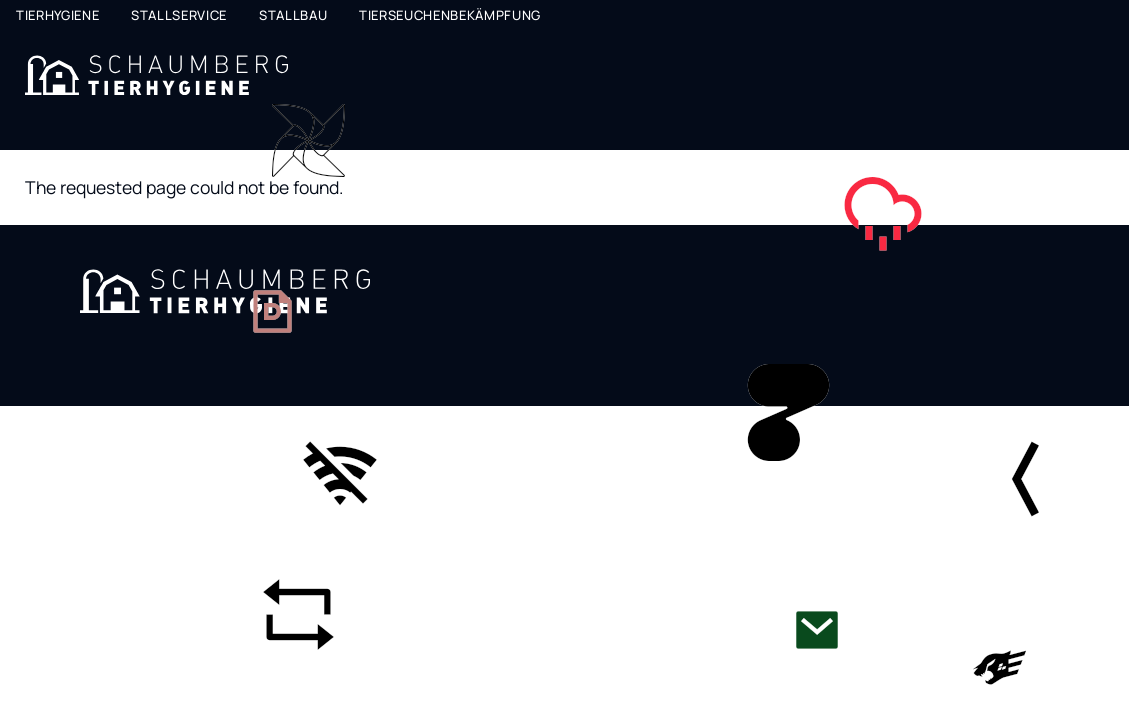  Describe the element at coordinates (999, 667) in the screenshot. I see `fastify web framework logo` at that location.